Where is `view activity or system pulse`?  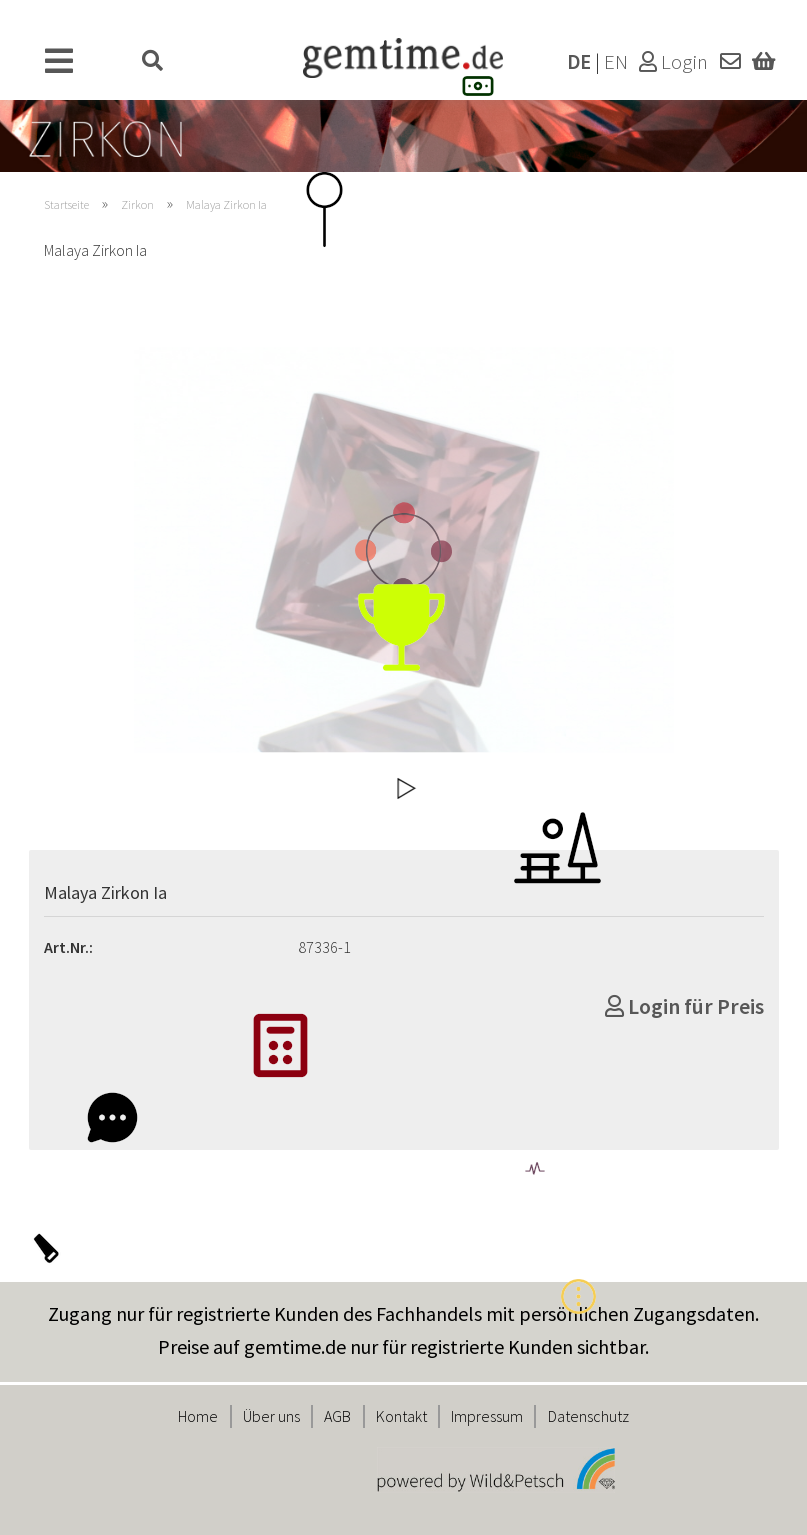
view activity or system pulse is located at coordinates (535, 1169).